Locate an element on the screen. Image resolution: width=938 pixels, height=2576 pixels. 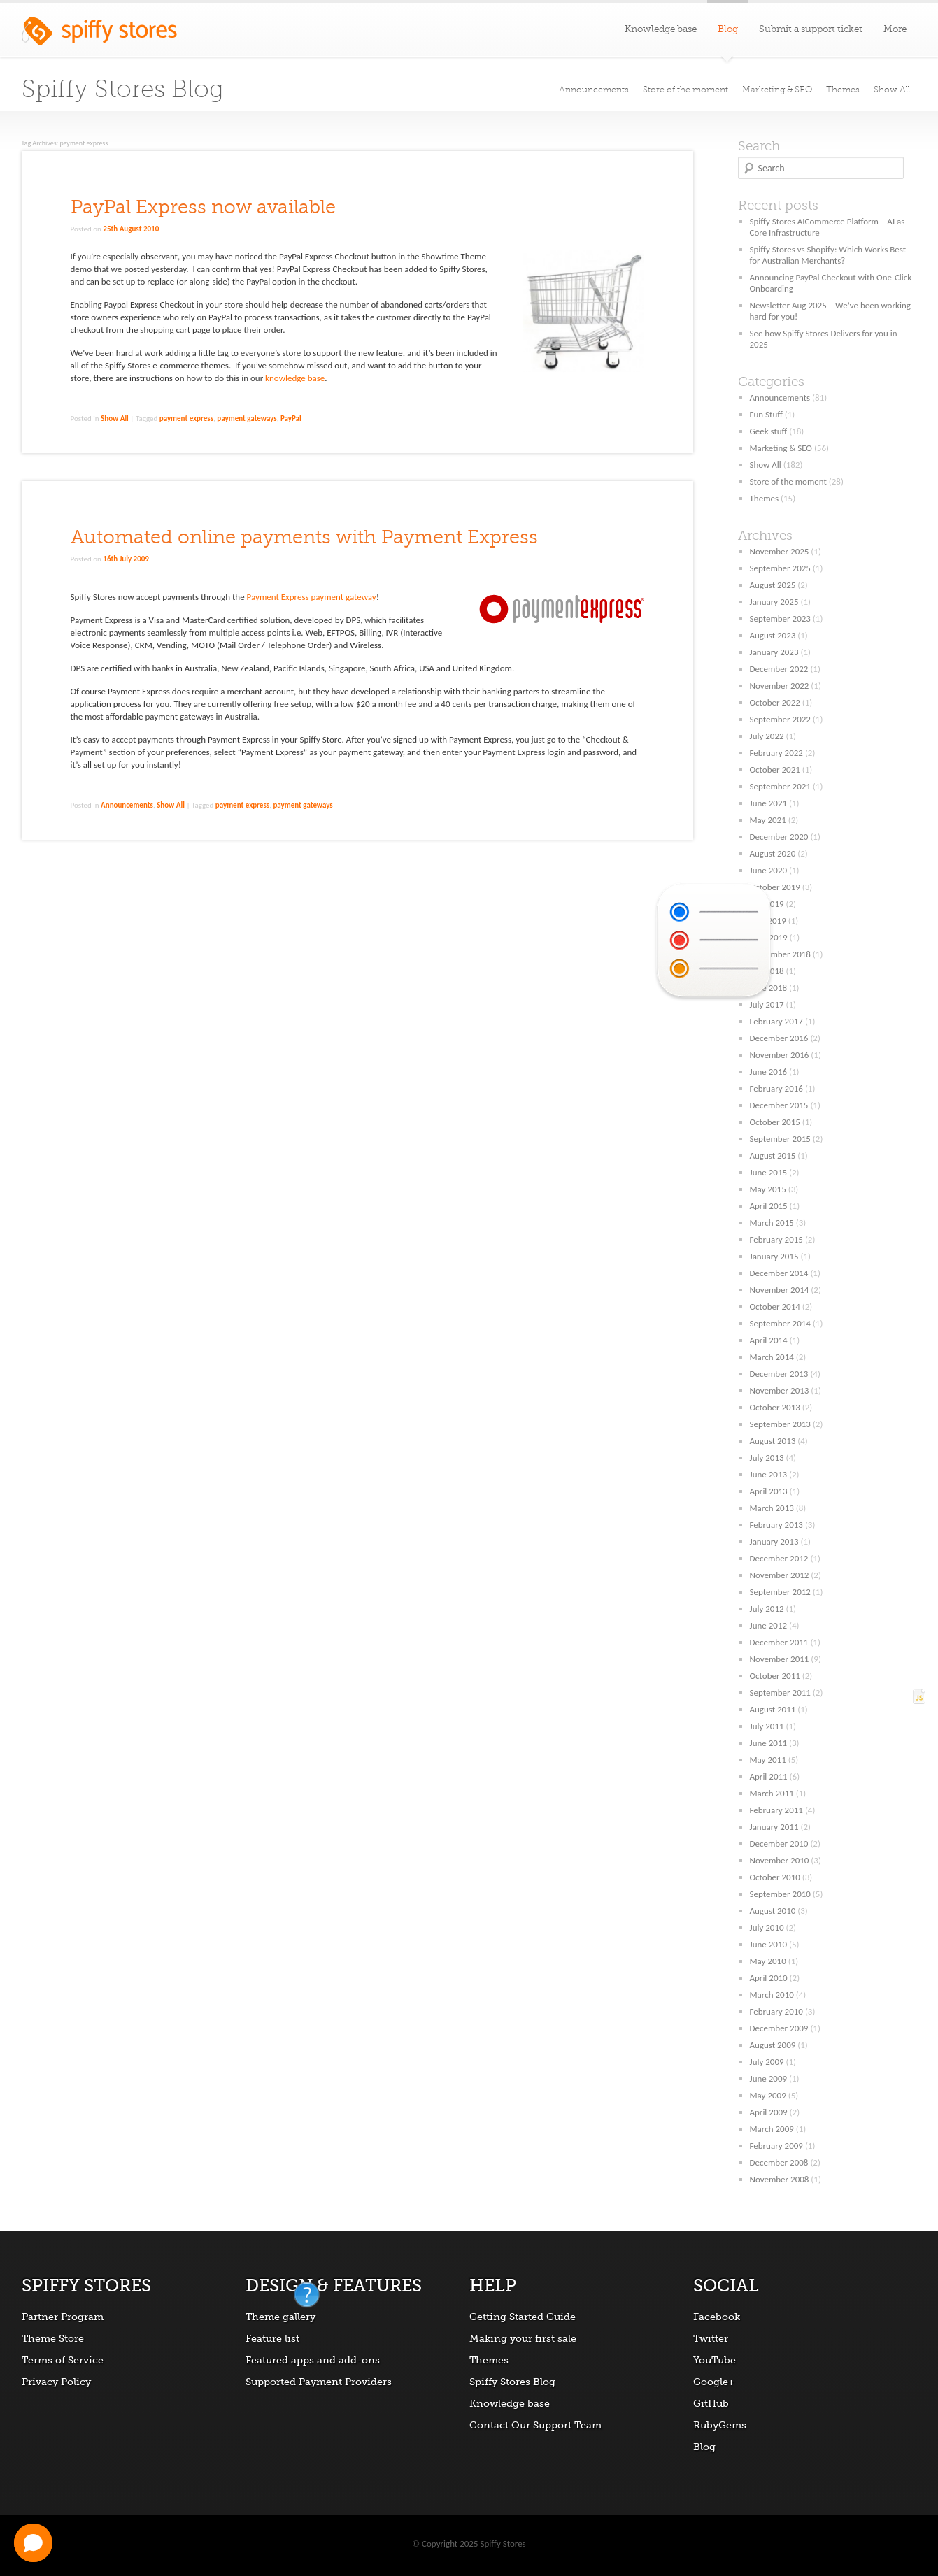
access help or frequently asked questions is located at coordinates (306, 2294).